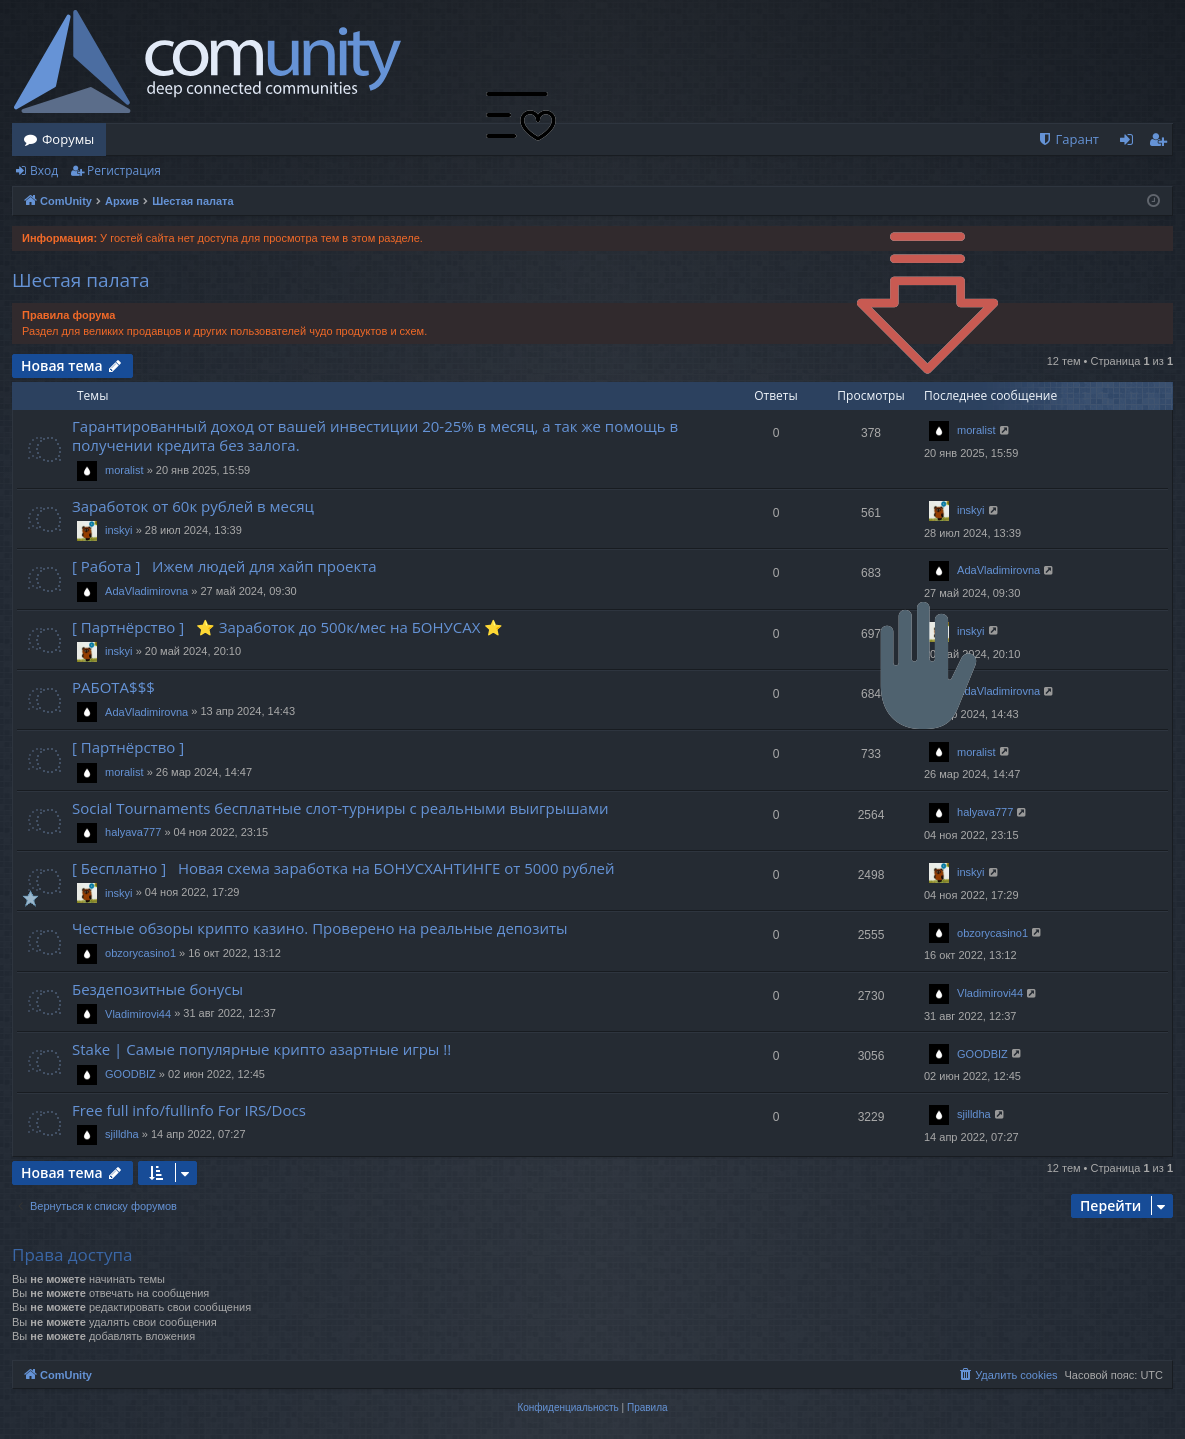  I want to click on view your favorites list, so click(517, 115).